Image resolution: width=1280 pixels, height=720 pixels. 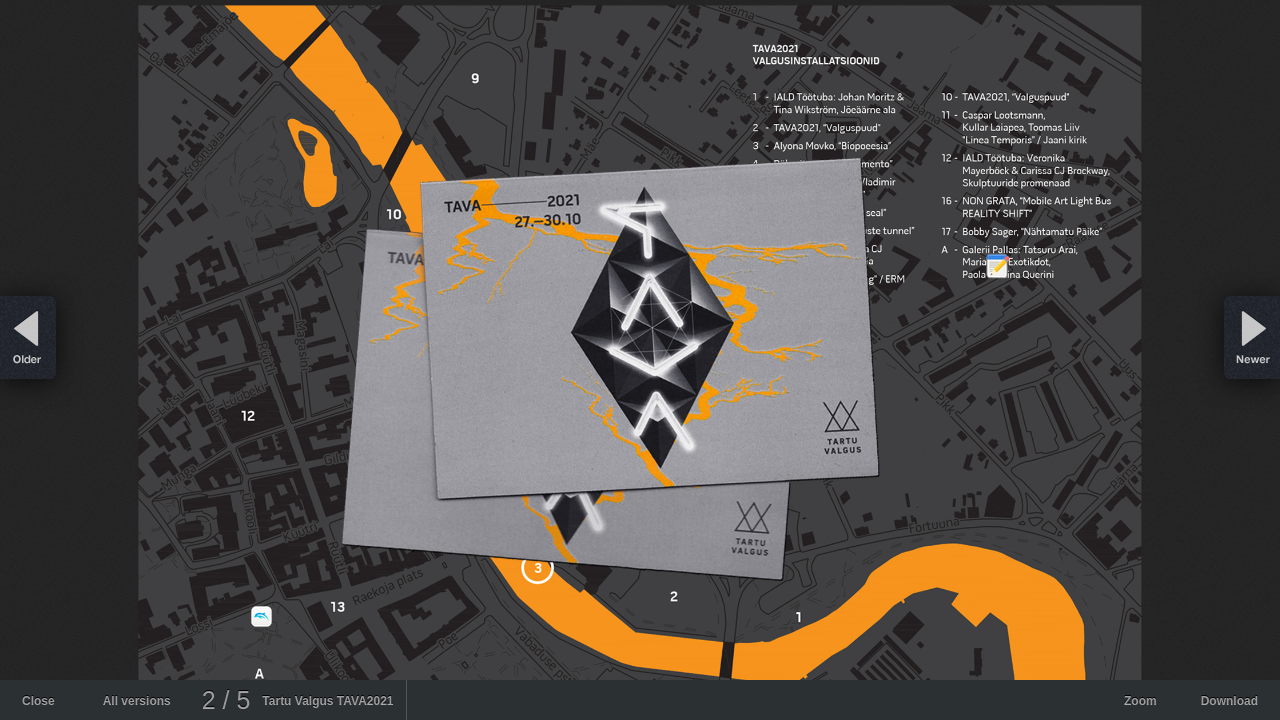 What do you see at coordinates (261, 616) in the screenshot?
I see `open dolphin emulator app` at bounding box center [261, 616].